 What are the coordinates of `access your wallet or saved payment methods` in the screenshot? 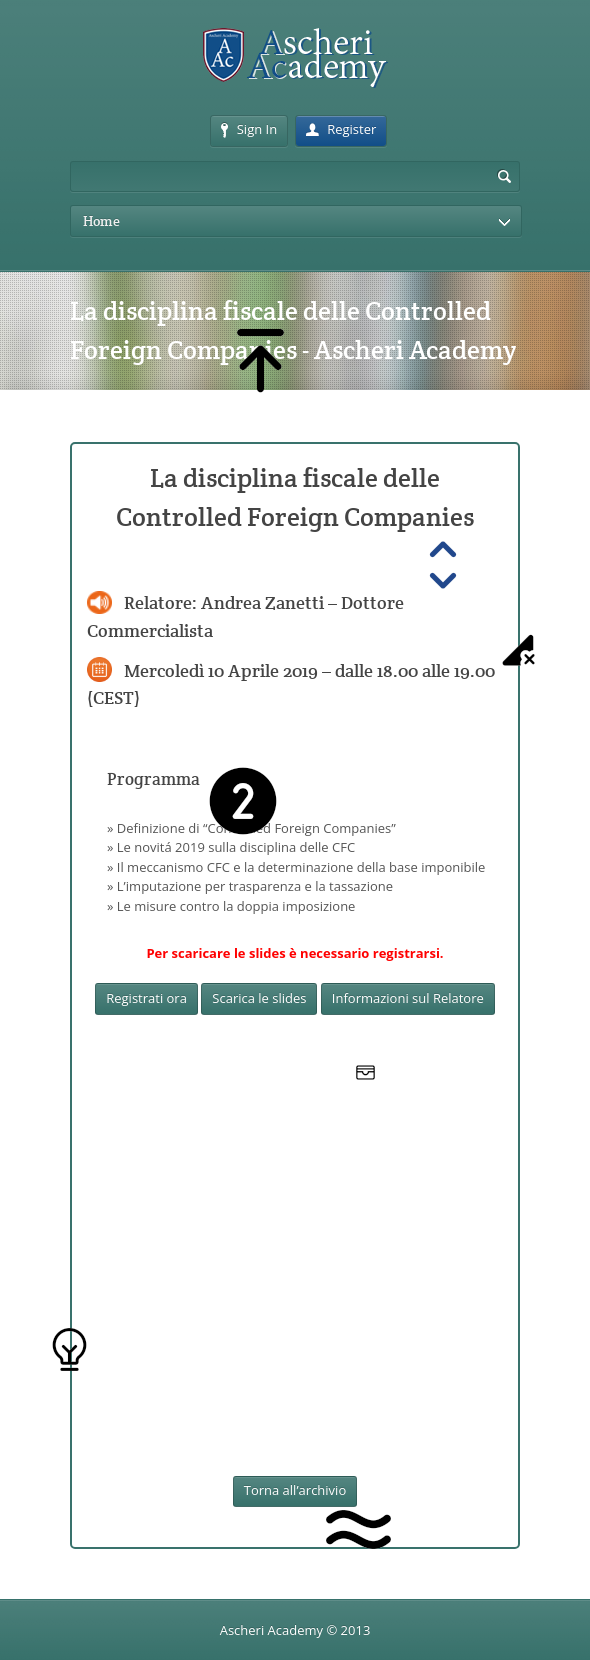 It's located at (365, 1072).